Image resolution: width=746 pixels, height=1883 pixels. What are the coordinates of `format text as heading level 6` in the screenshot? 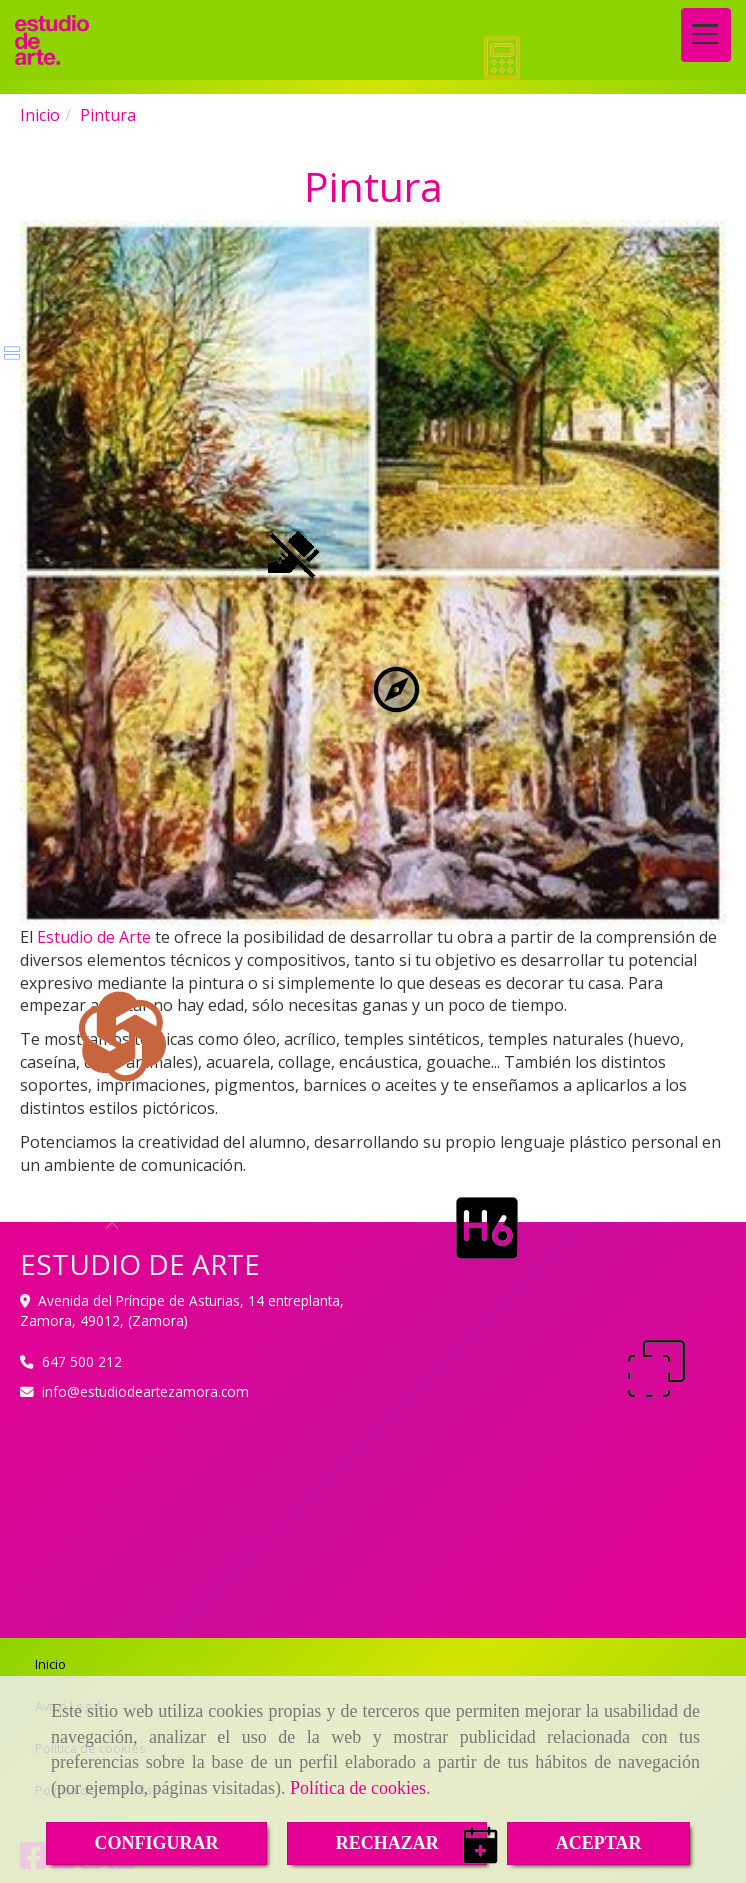 It's located at (487, 1228).